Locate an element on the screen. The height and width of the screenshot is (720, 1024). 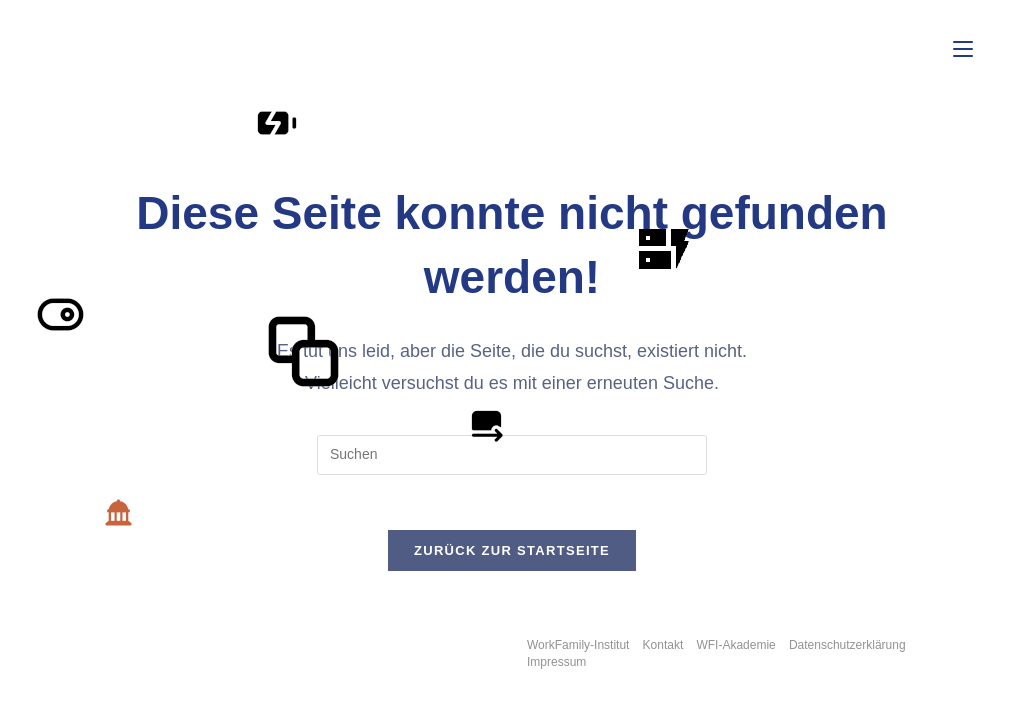
view government or civic services is located at coordinates (118, 512).